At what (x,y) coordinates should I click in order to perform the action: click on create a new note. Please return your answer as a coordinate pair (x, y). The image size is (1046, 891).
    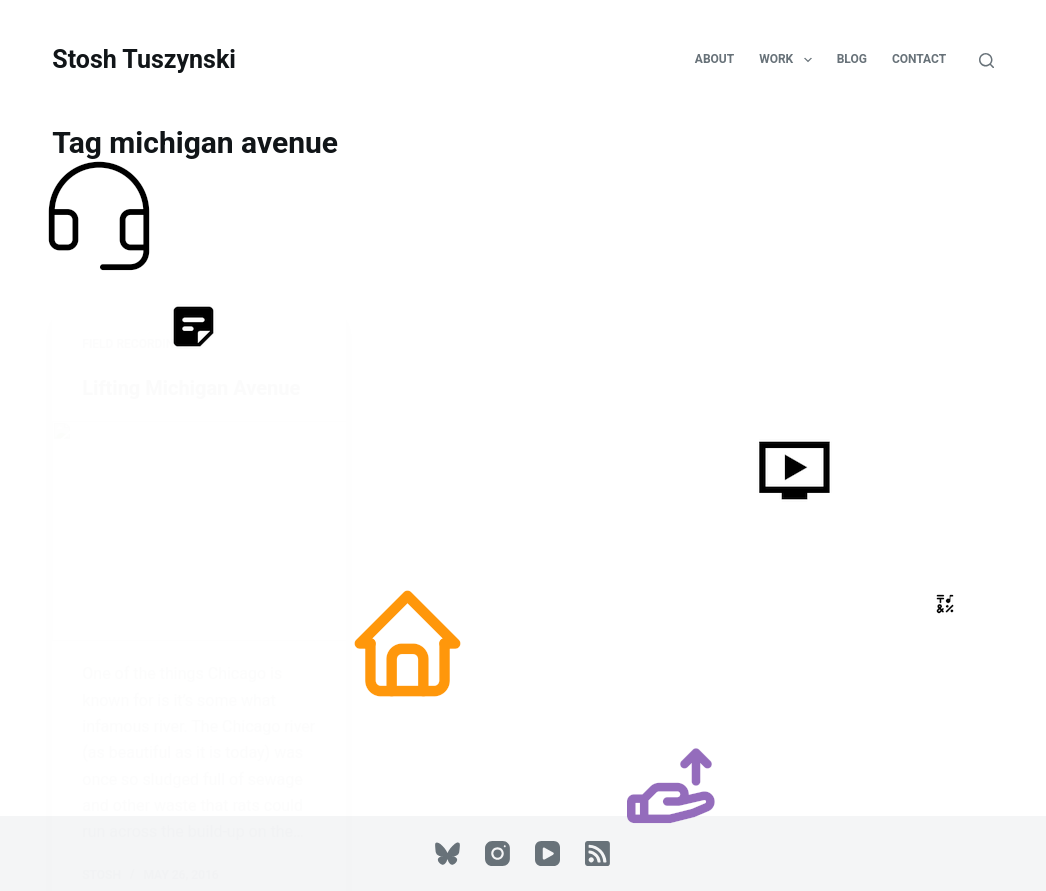
    Looking at the image, I should click on (193, 326).